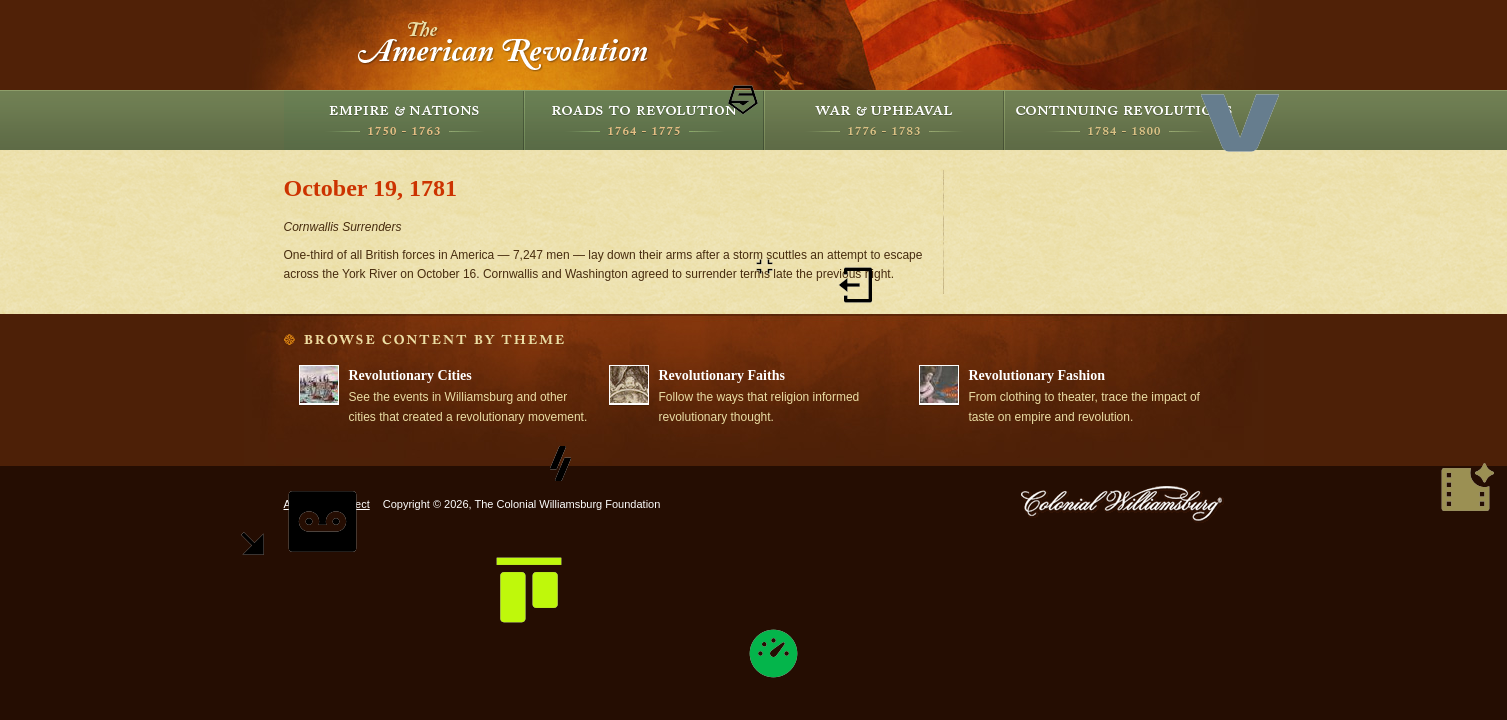 The image size is (1507, 720). Describe the element at coordinates (252, 543) in the screenshot. I see `navigate to the next item below` at that location.